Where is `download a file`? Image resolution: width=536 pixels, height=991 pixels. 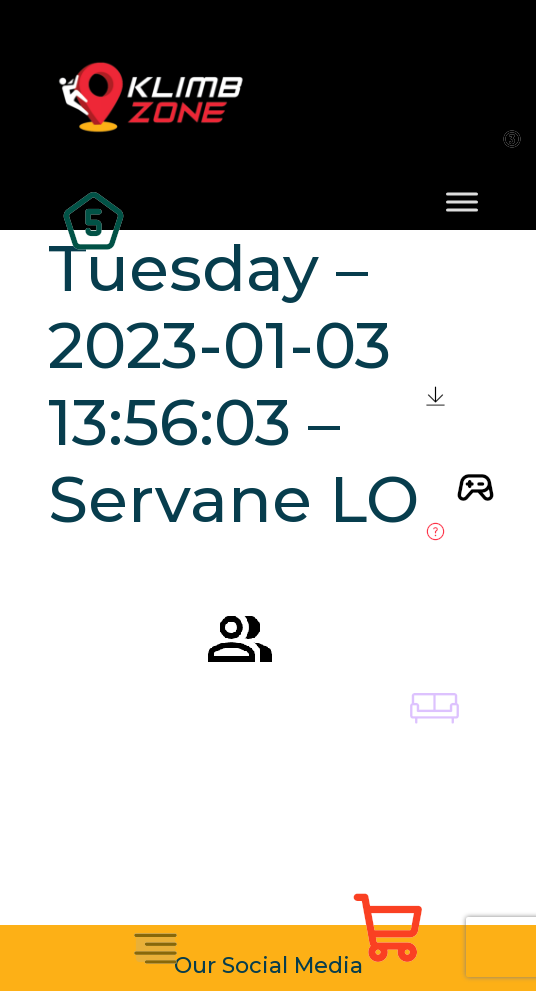 download a file is located at coordinates (435, 396).